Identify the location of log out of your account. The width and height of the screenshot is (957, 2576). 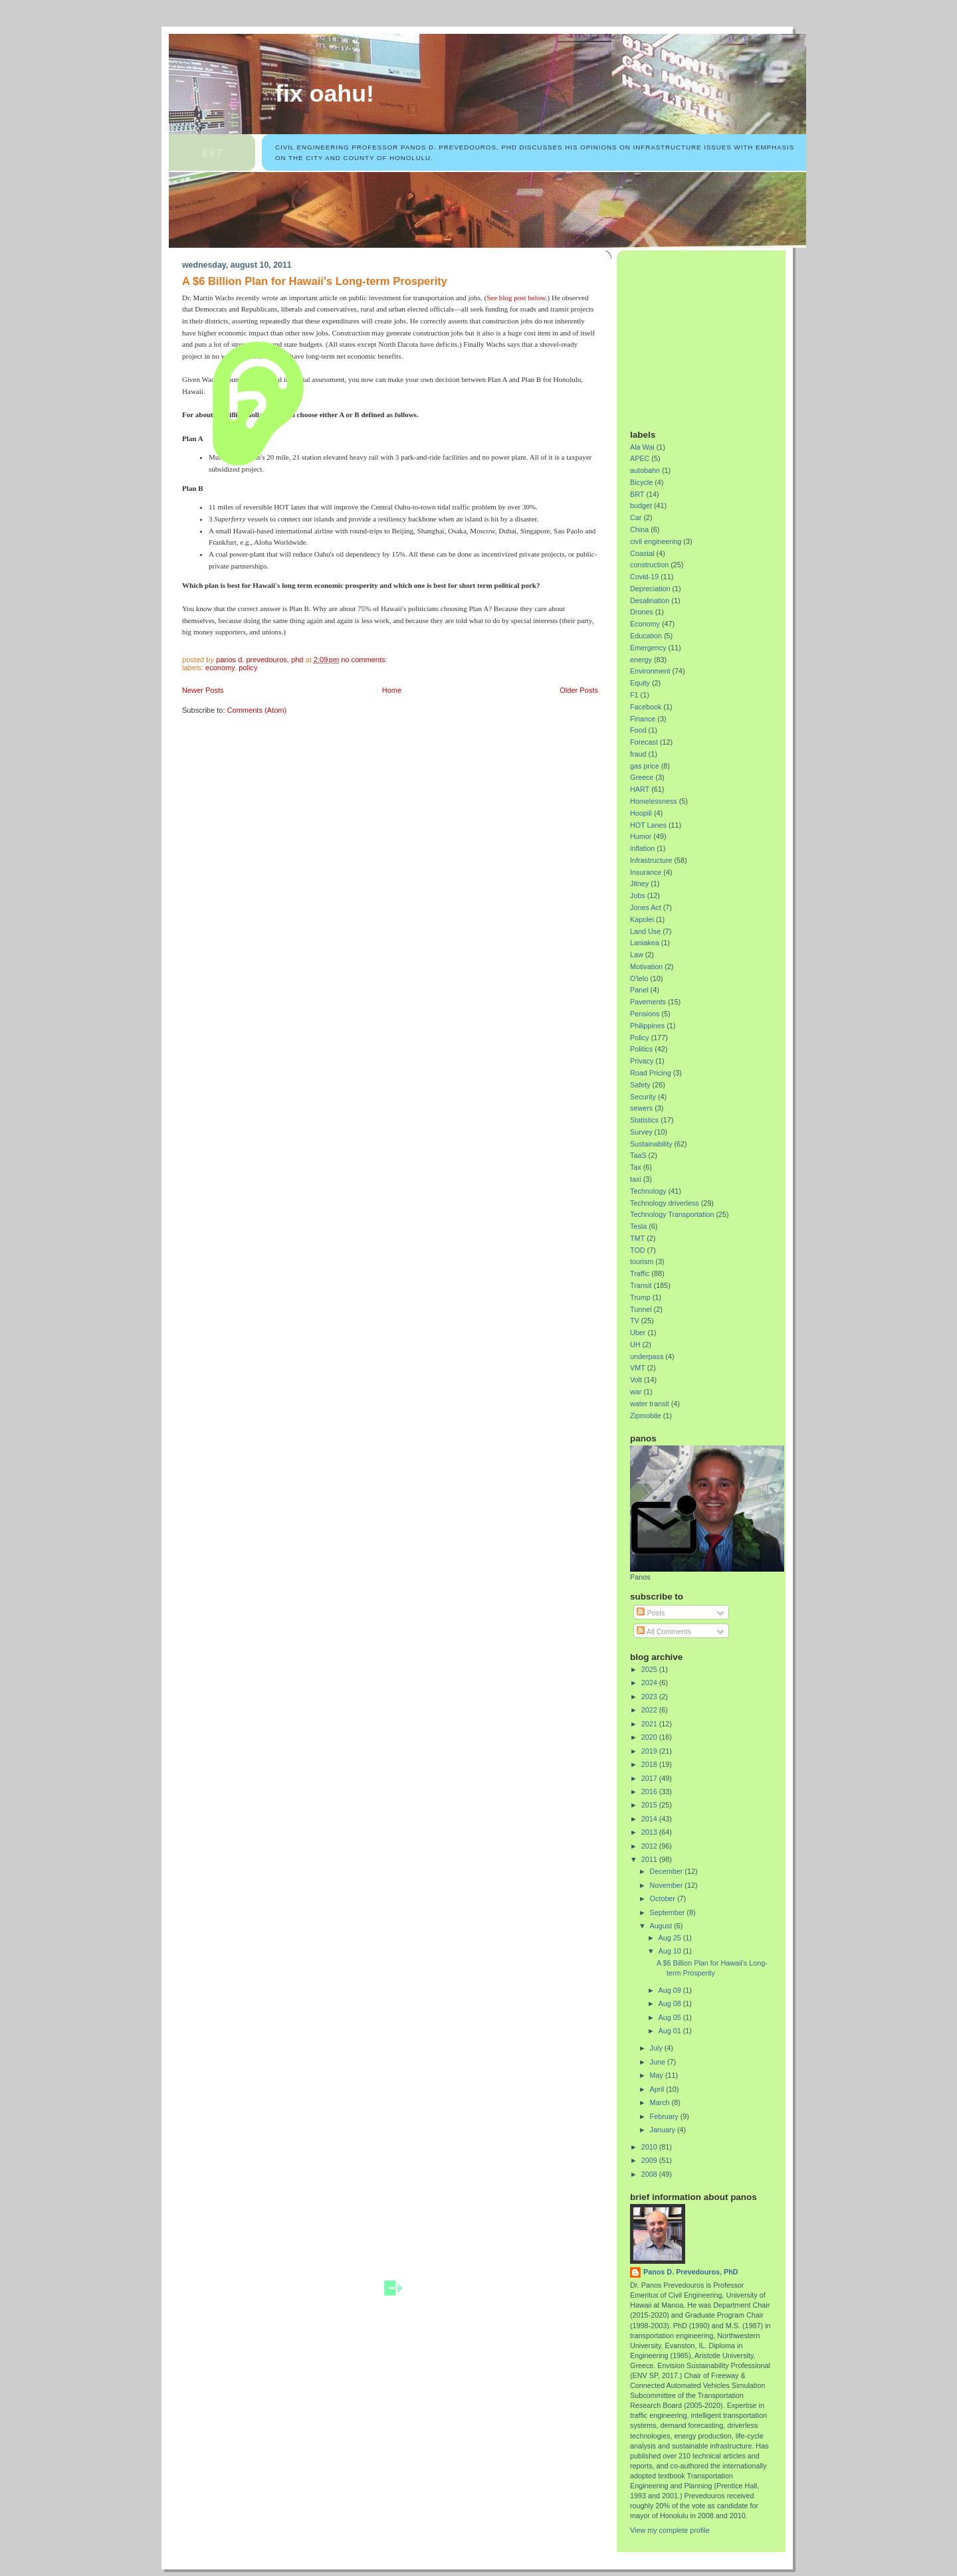
(393, 2288).